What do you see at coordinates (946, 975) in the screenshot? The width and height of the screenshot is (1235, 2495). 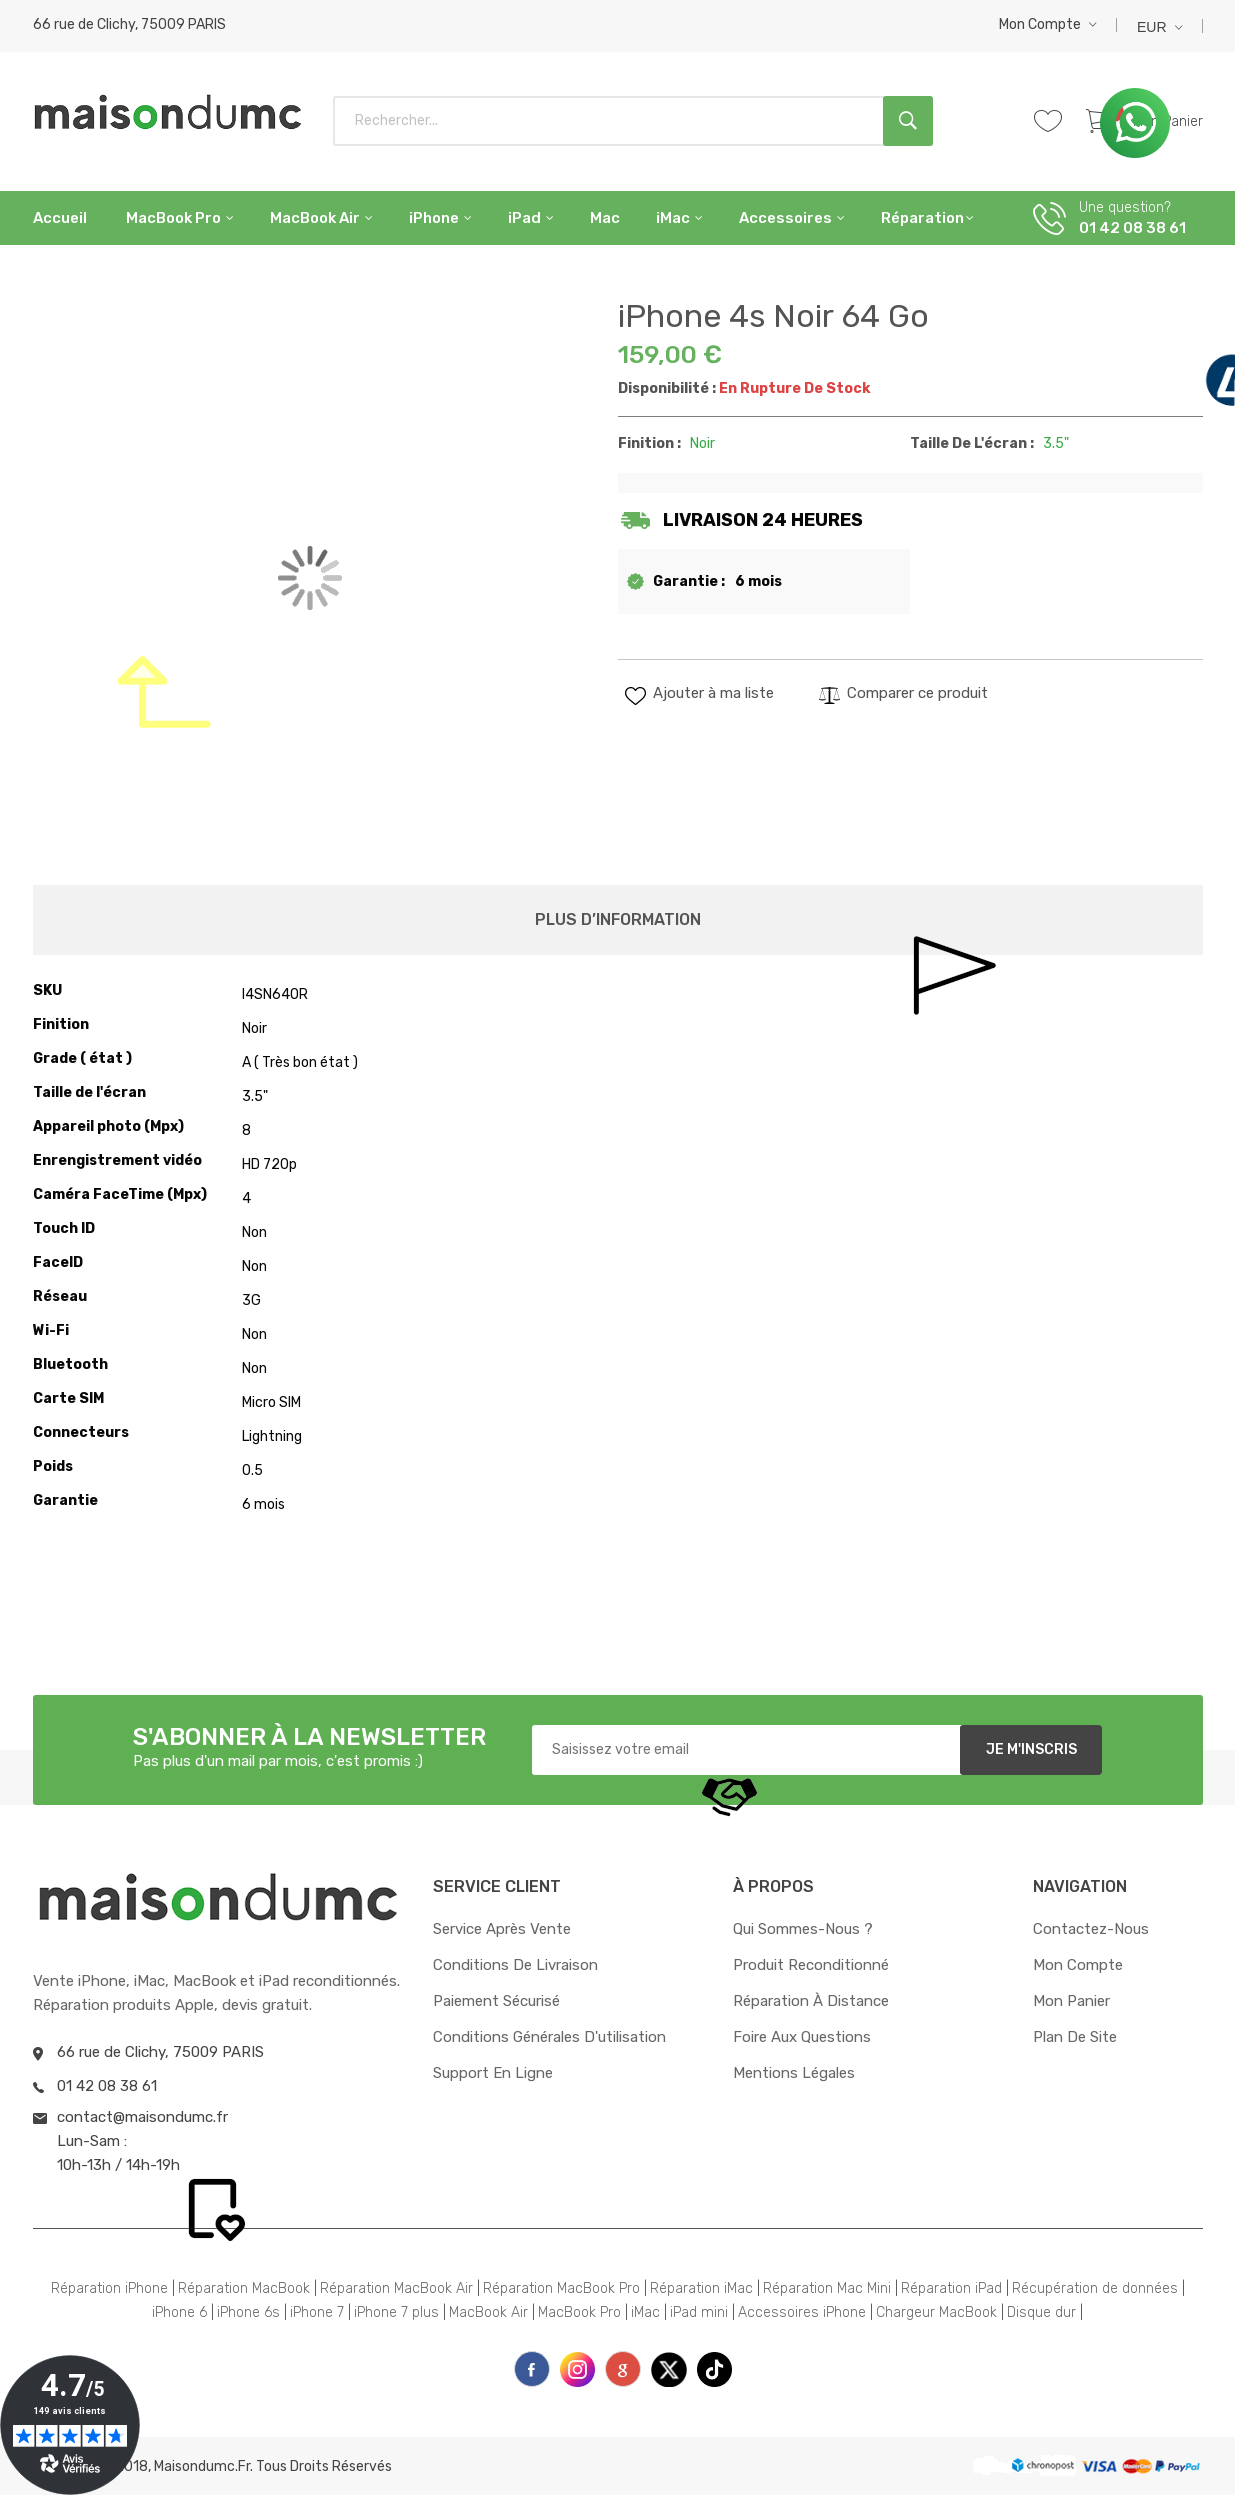 I see `flag or bookmark an item` at bounding box center [946, 975].